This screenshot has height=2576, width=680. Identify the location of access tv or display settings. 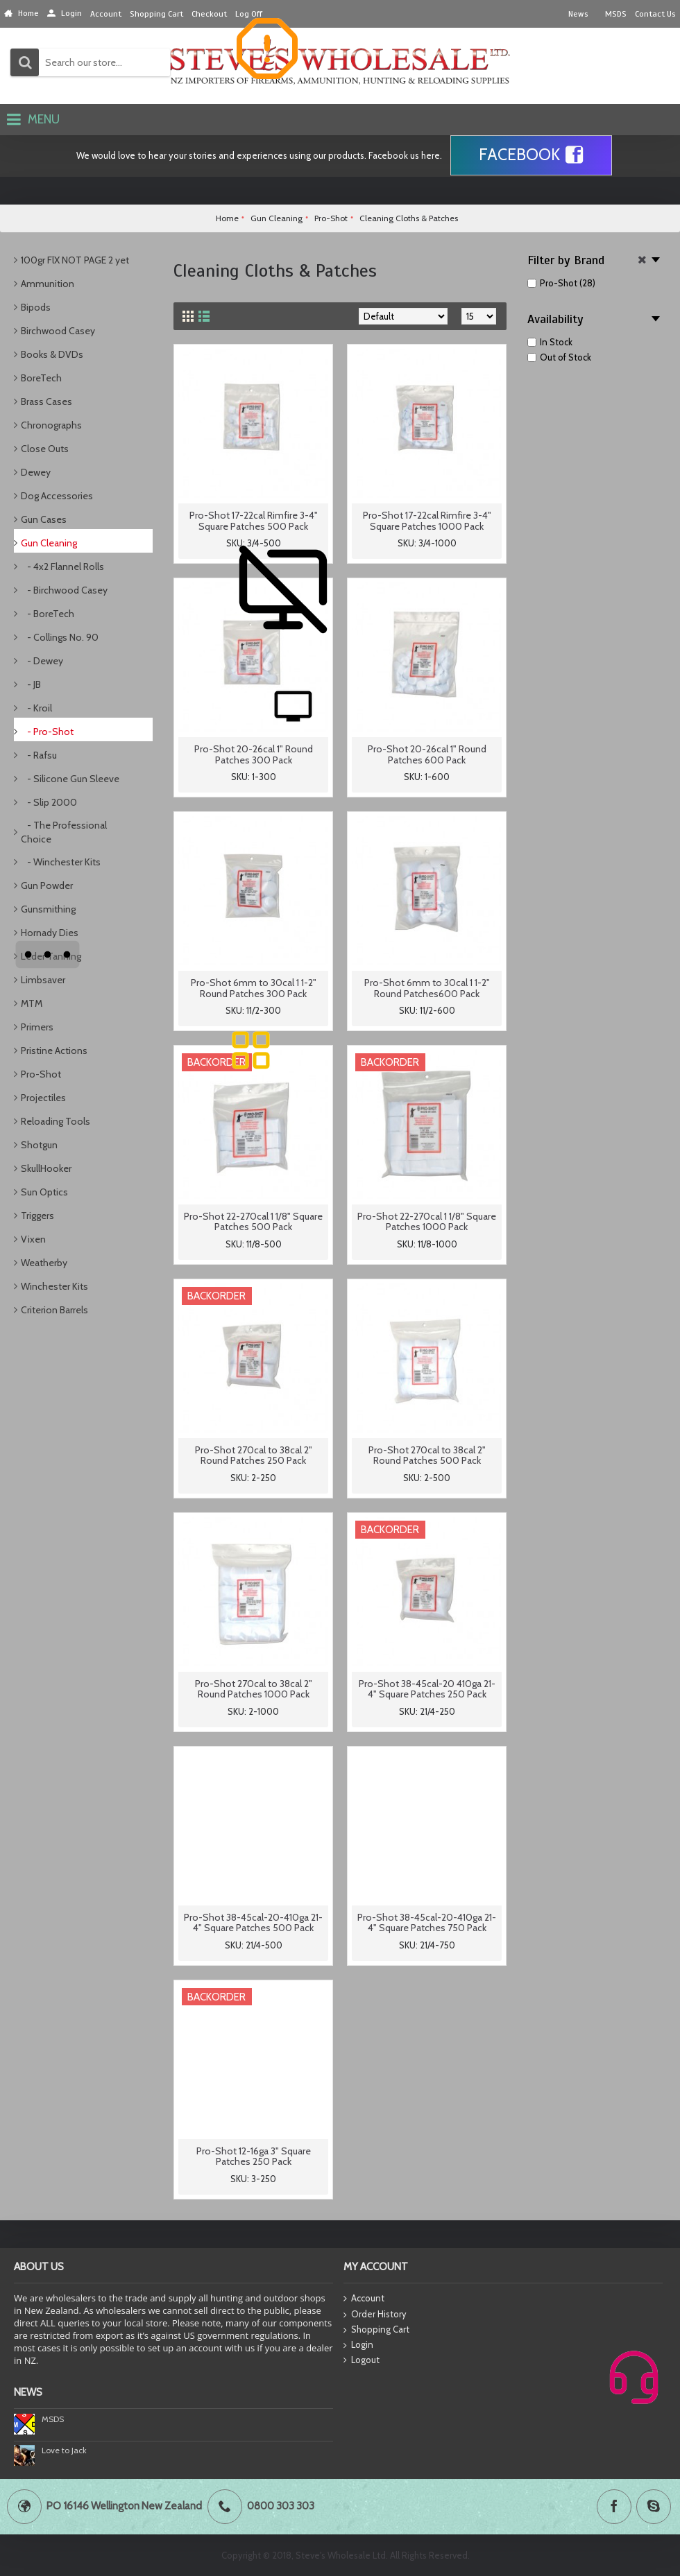
(293, 706).